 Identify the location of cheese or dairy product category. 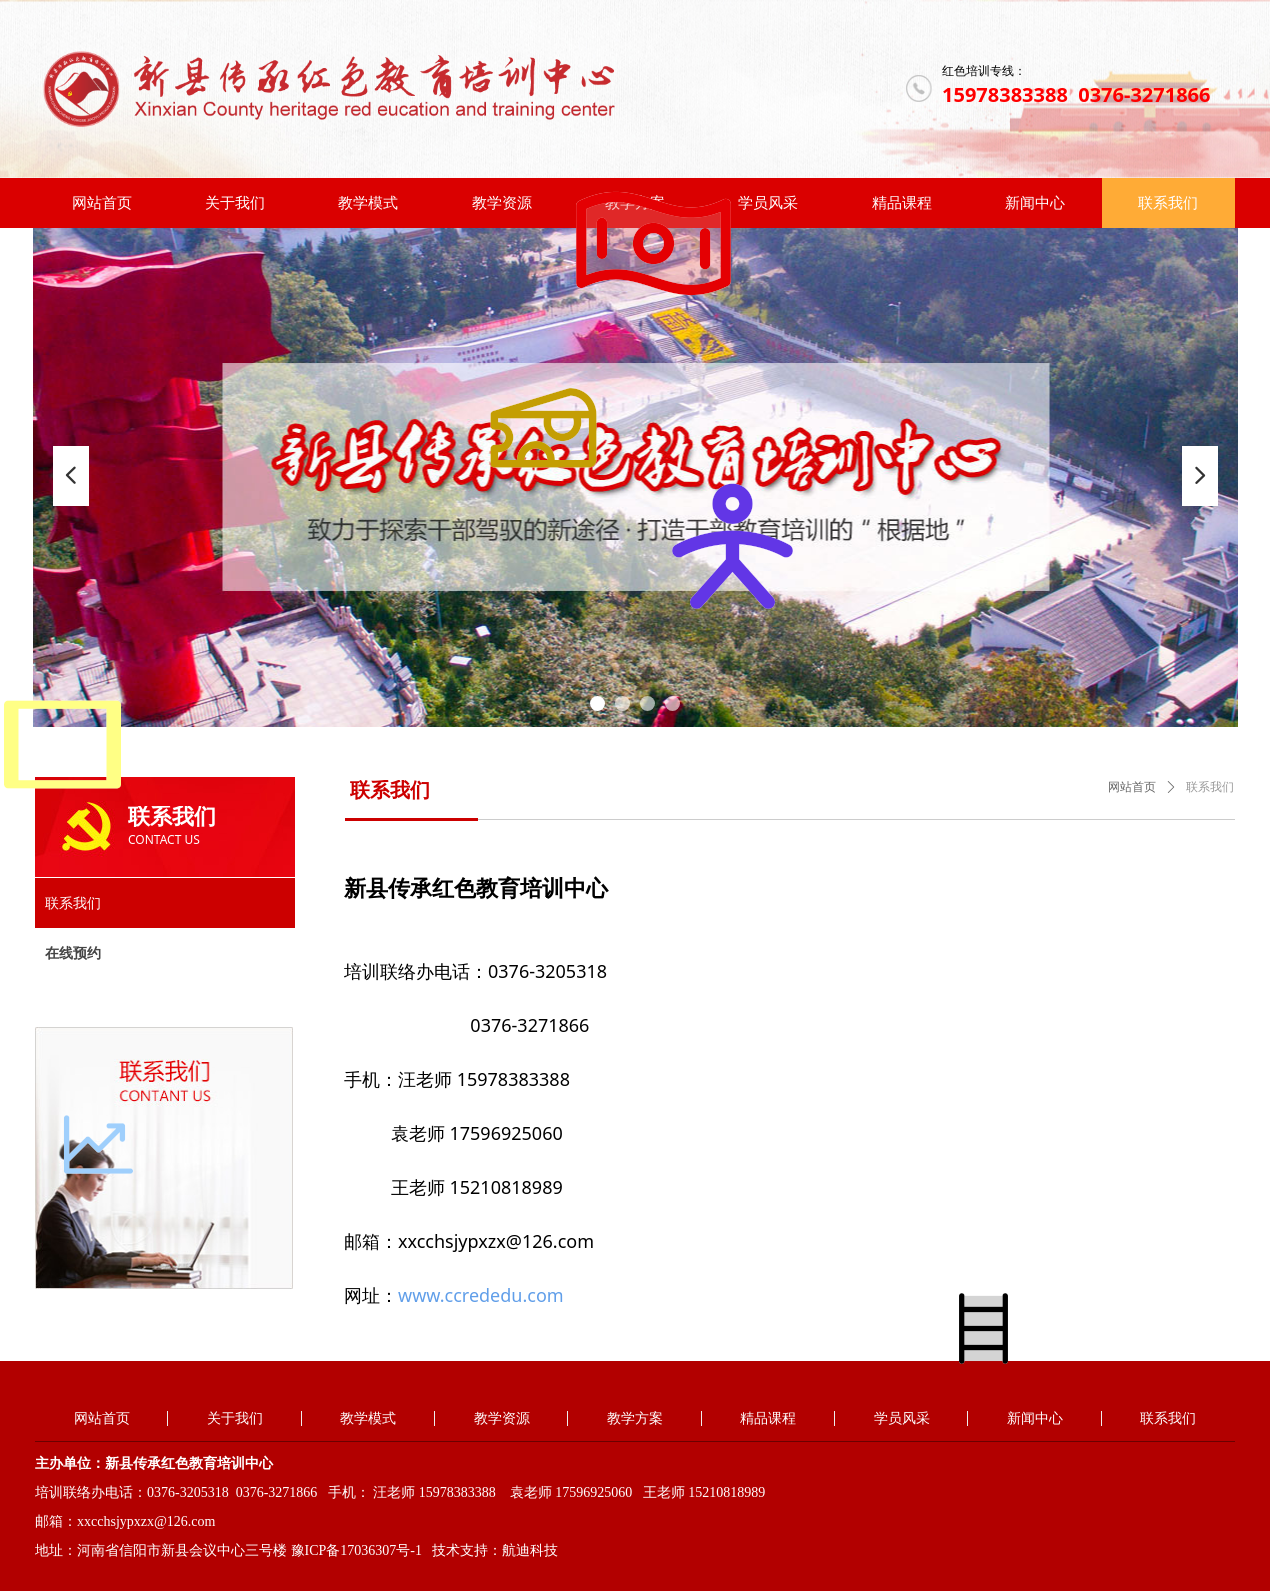
(543, 433).